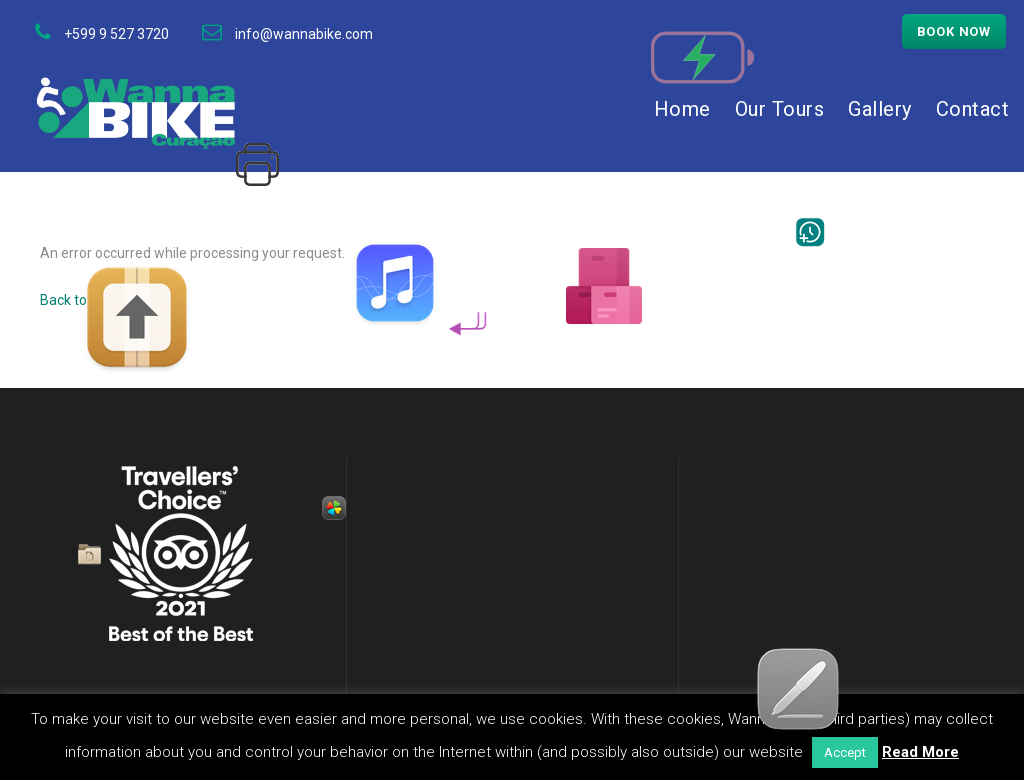  Describe the element at coordinates (810, 232) in the screenshot. I see `add a new timer or time entry` at that location.